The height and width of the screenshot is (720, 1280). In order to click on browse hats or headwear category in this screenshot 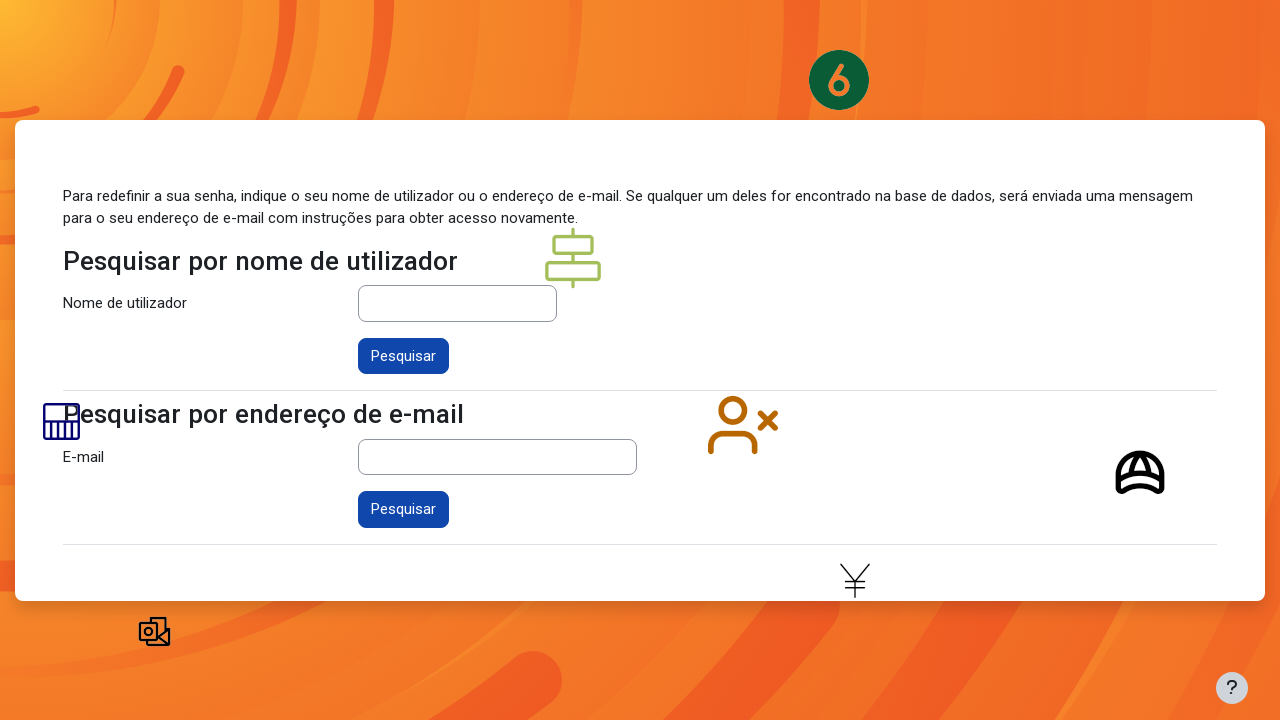, I will do `click(1140, 475)`.